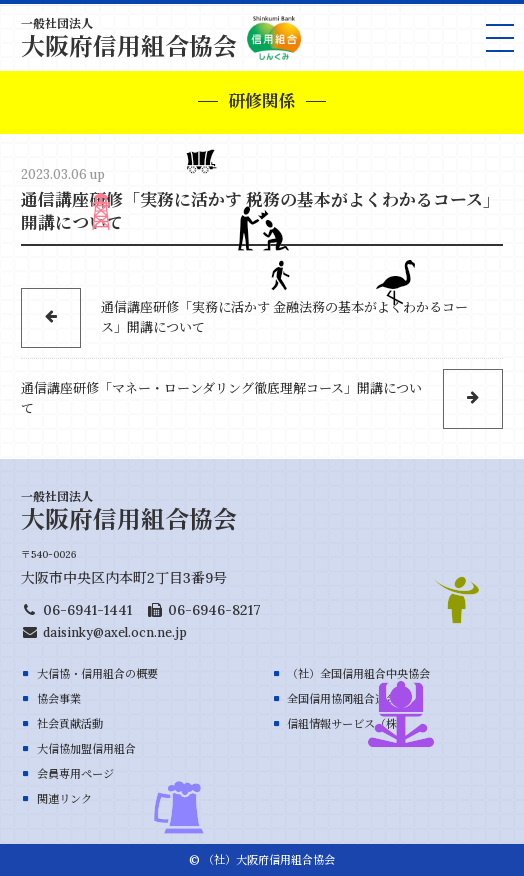 The width and height of the screenshot is (524, 876). What do you see at coordinates (456, 600) in the screenshot?
I see `indicates a character or avatar with special status` at bounding box center [456, 600].